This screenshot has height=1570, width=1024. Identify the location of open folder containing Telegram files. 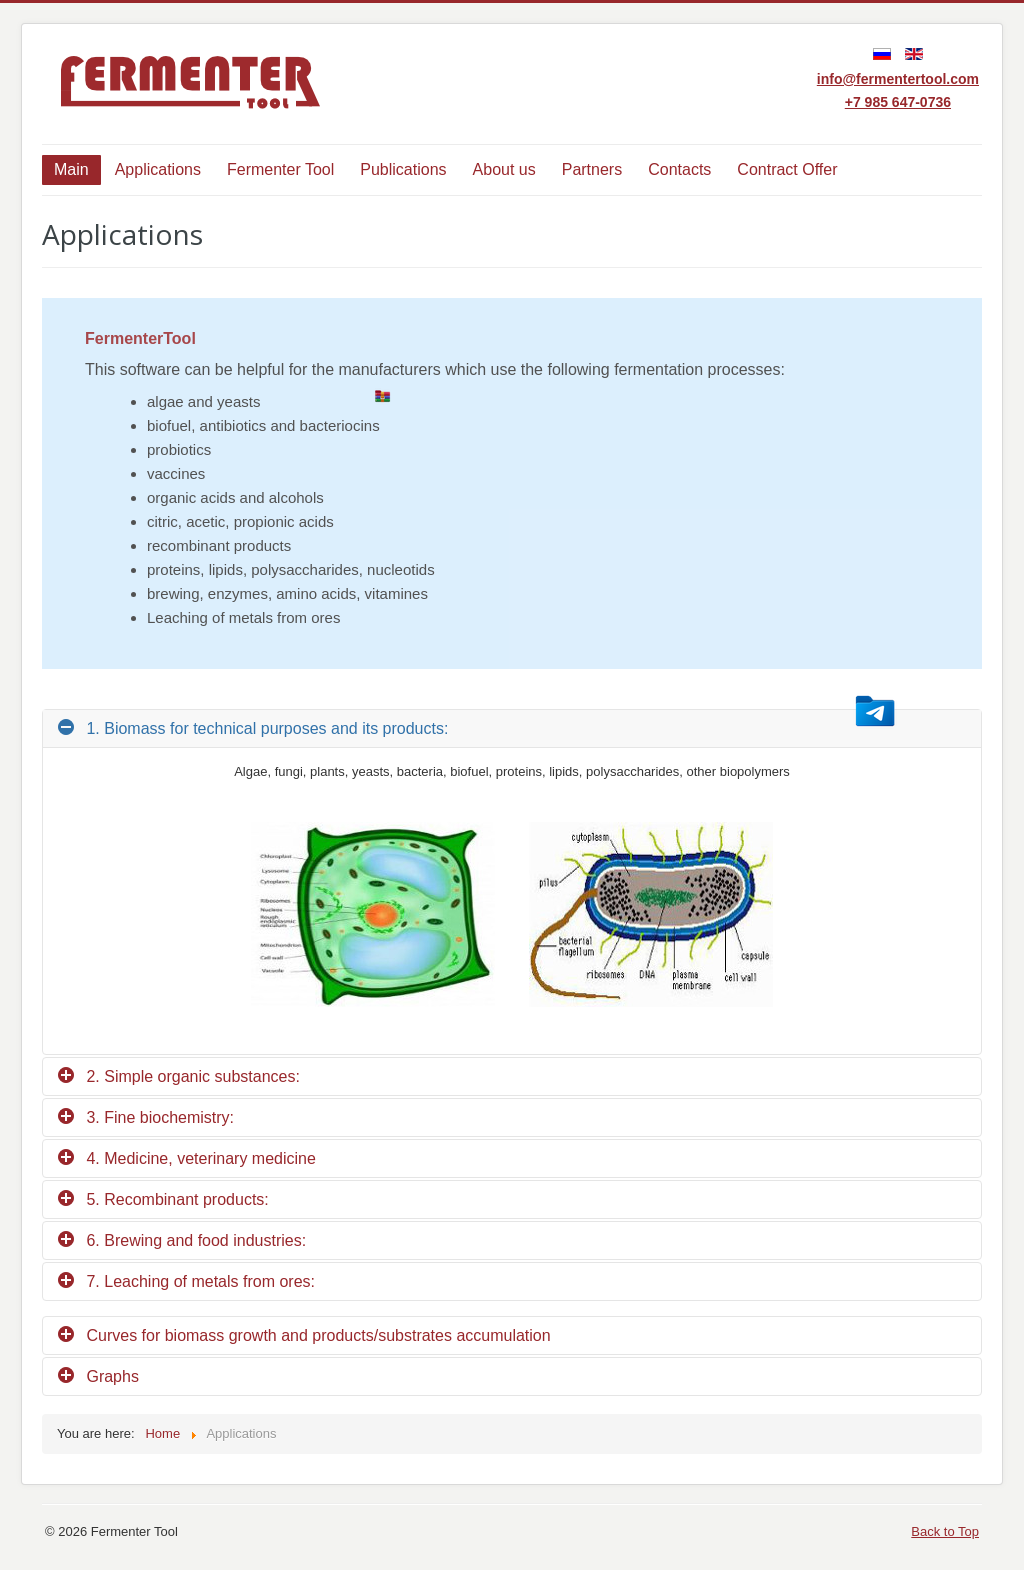
(875, 712).